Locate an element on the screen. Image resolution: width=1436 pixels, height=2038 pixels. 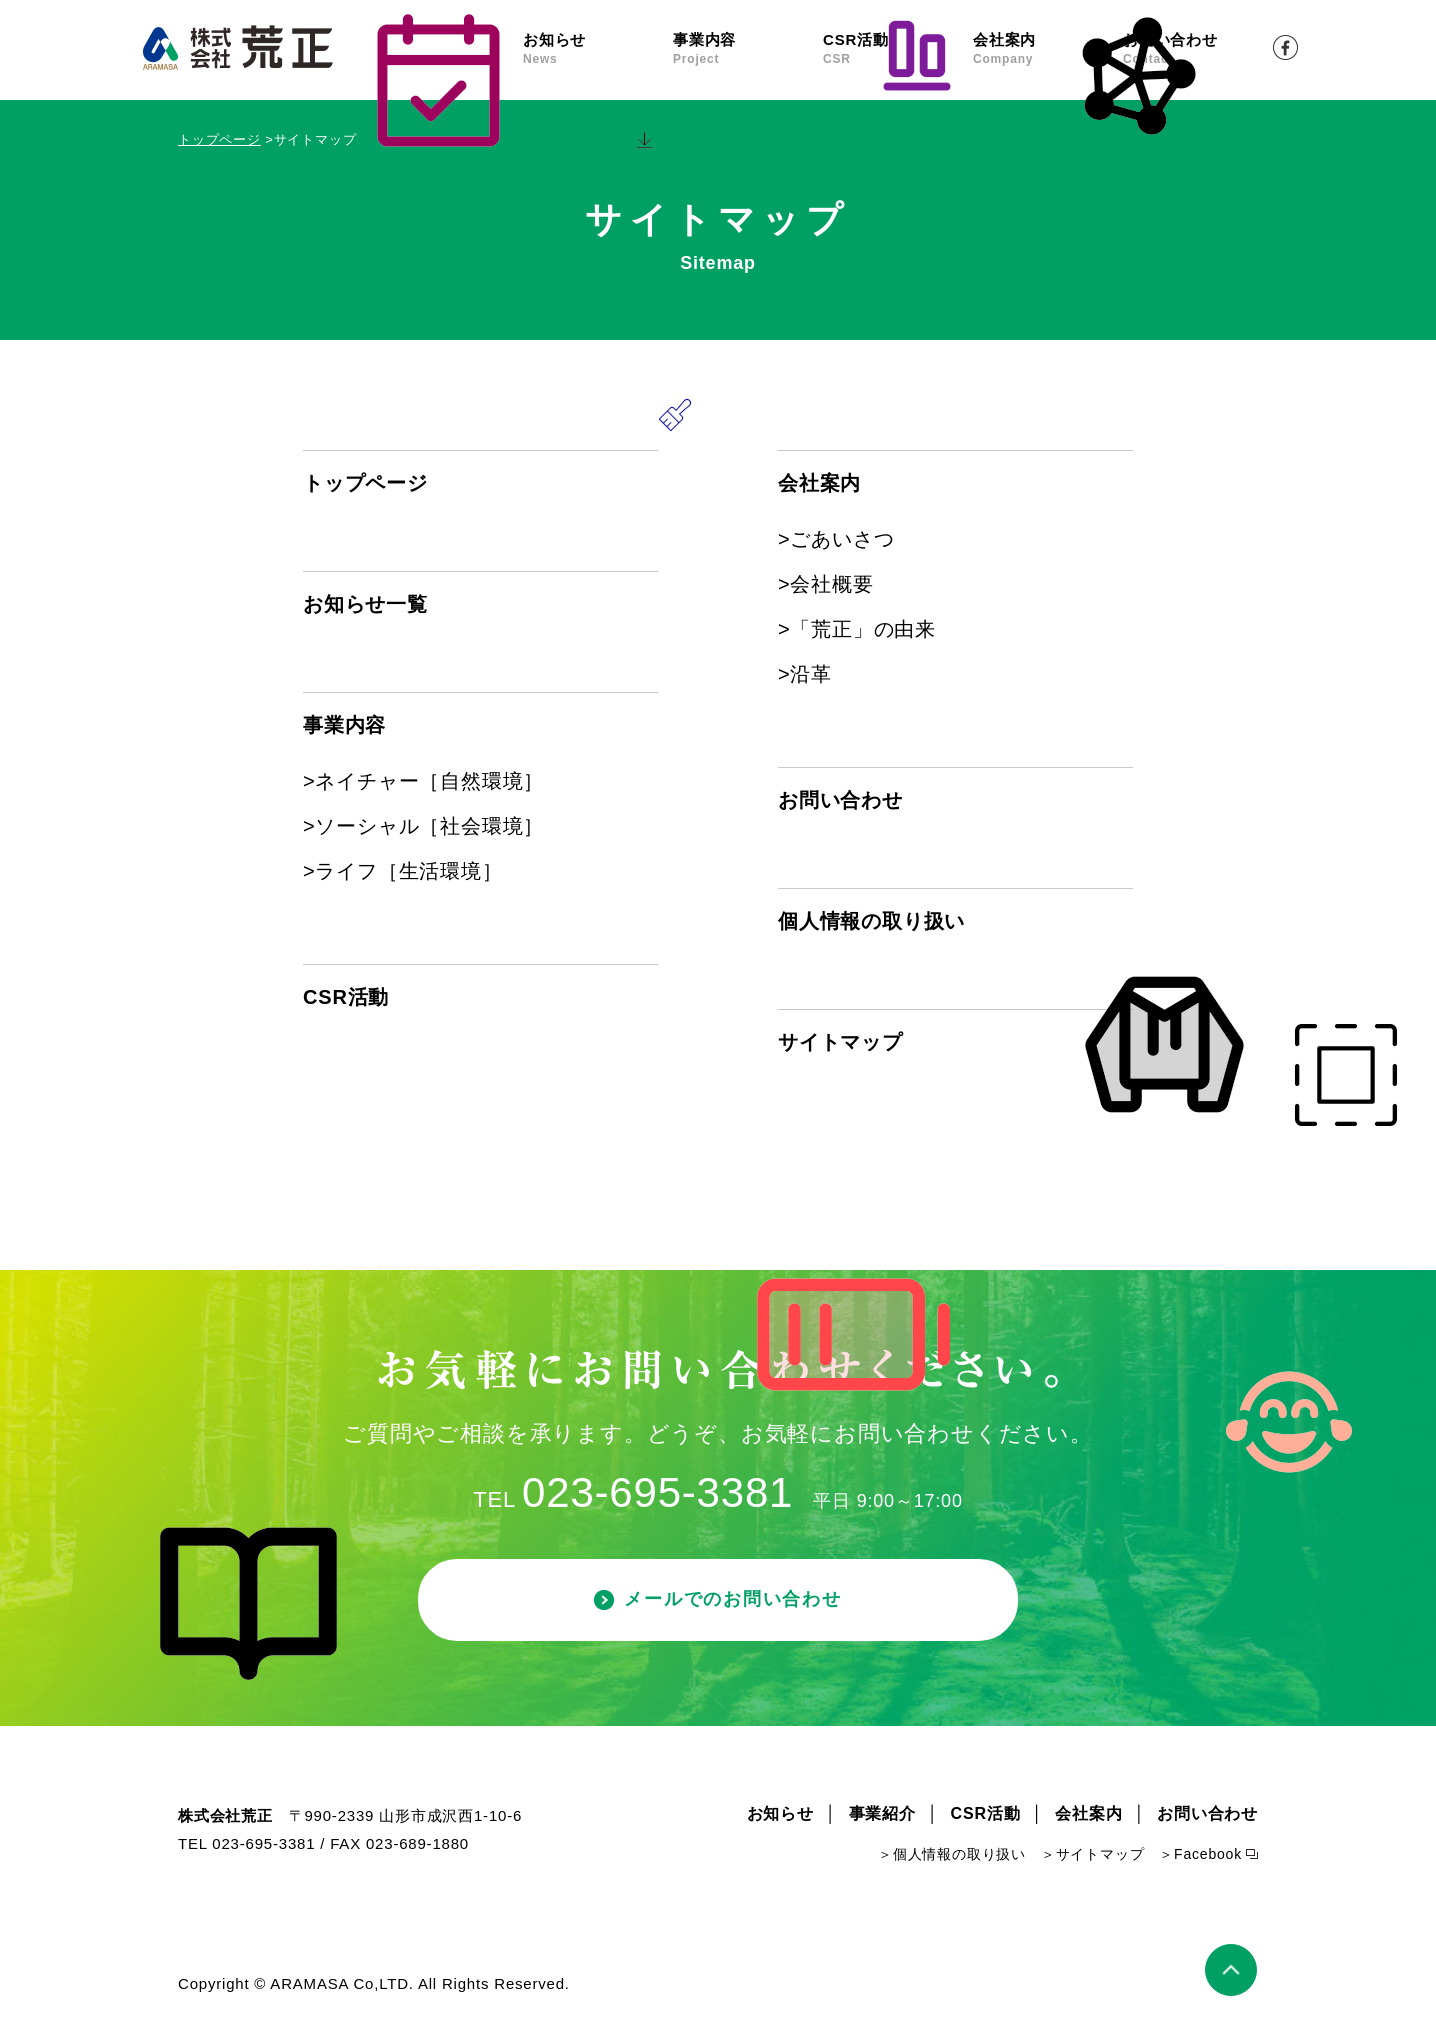
indicates medium battery level is located at coordinates (850, 1334).